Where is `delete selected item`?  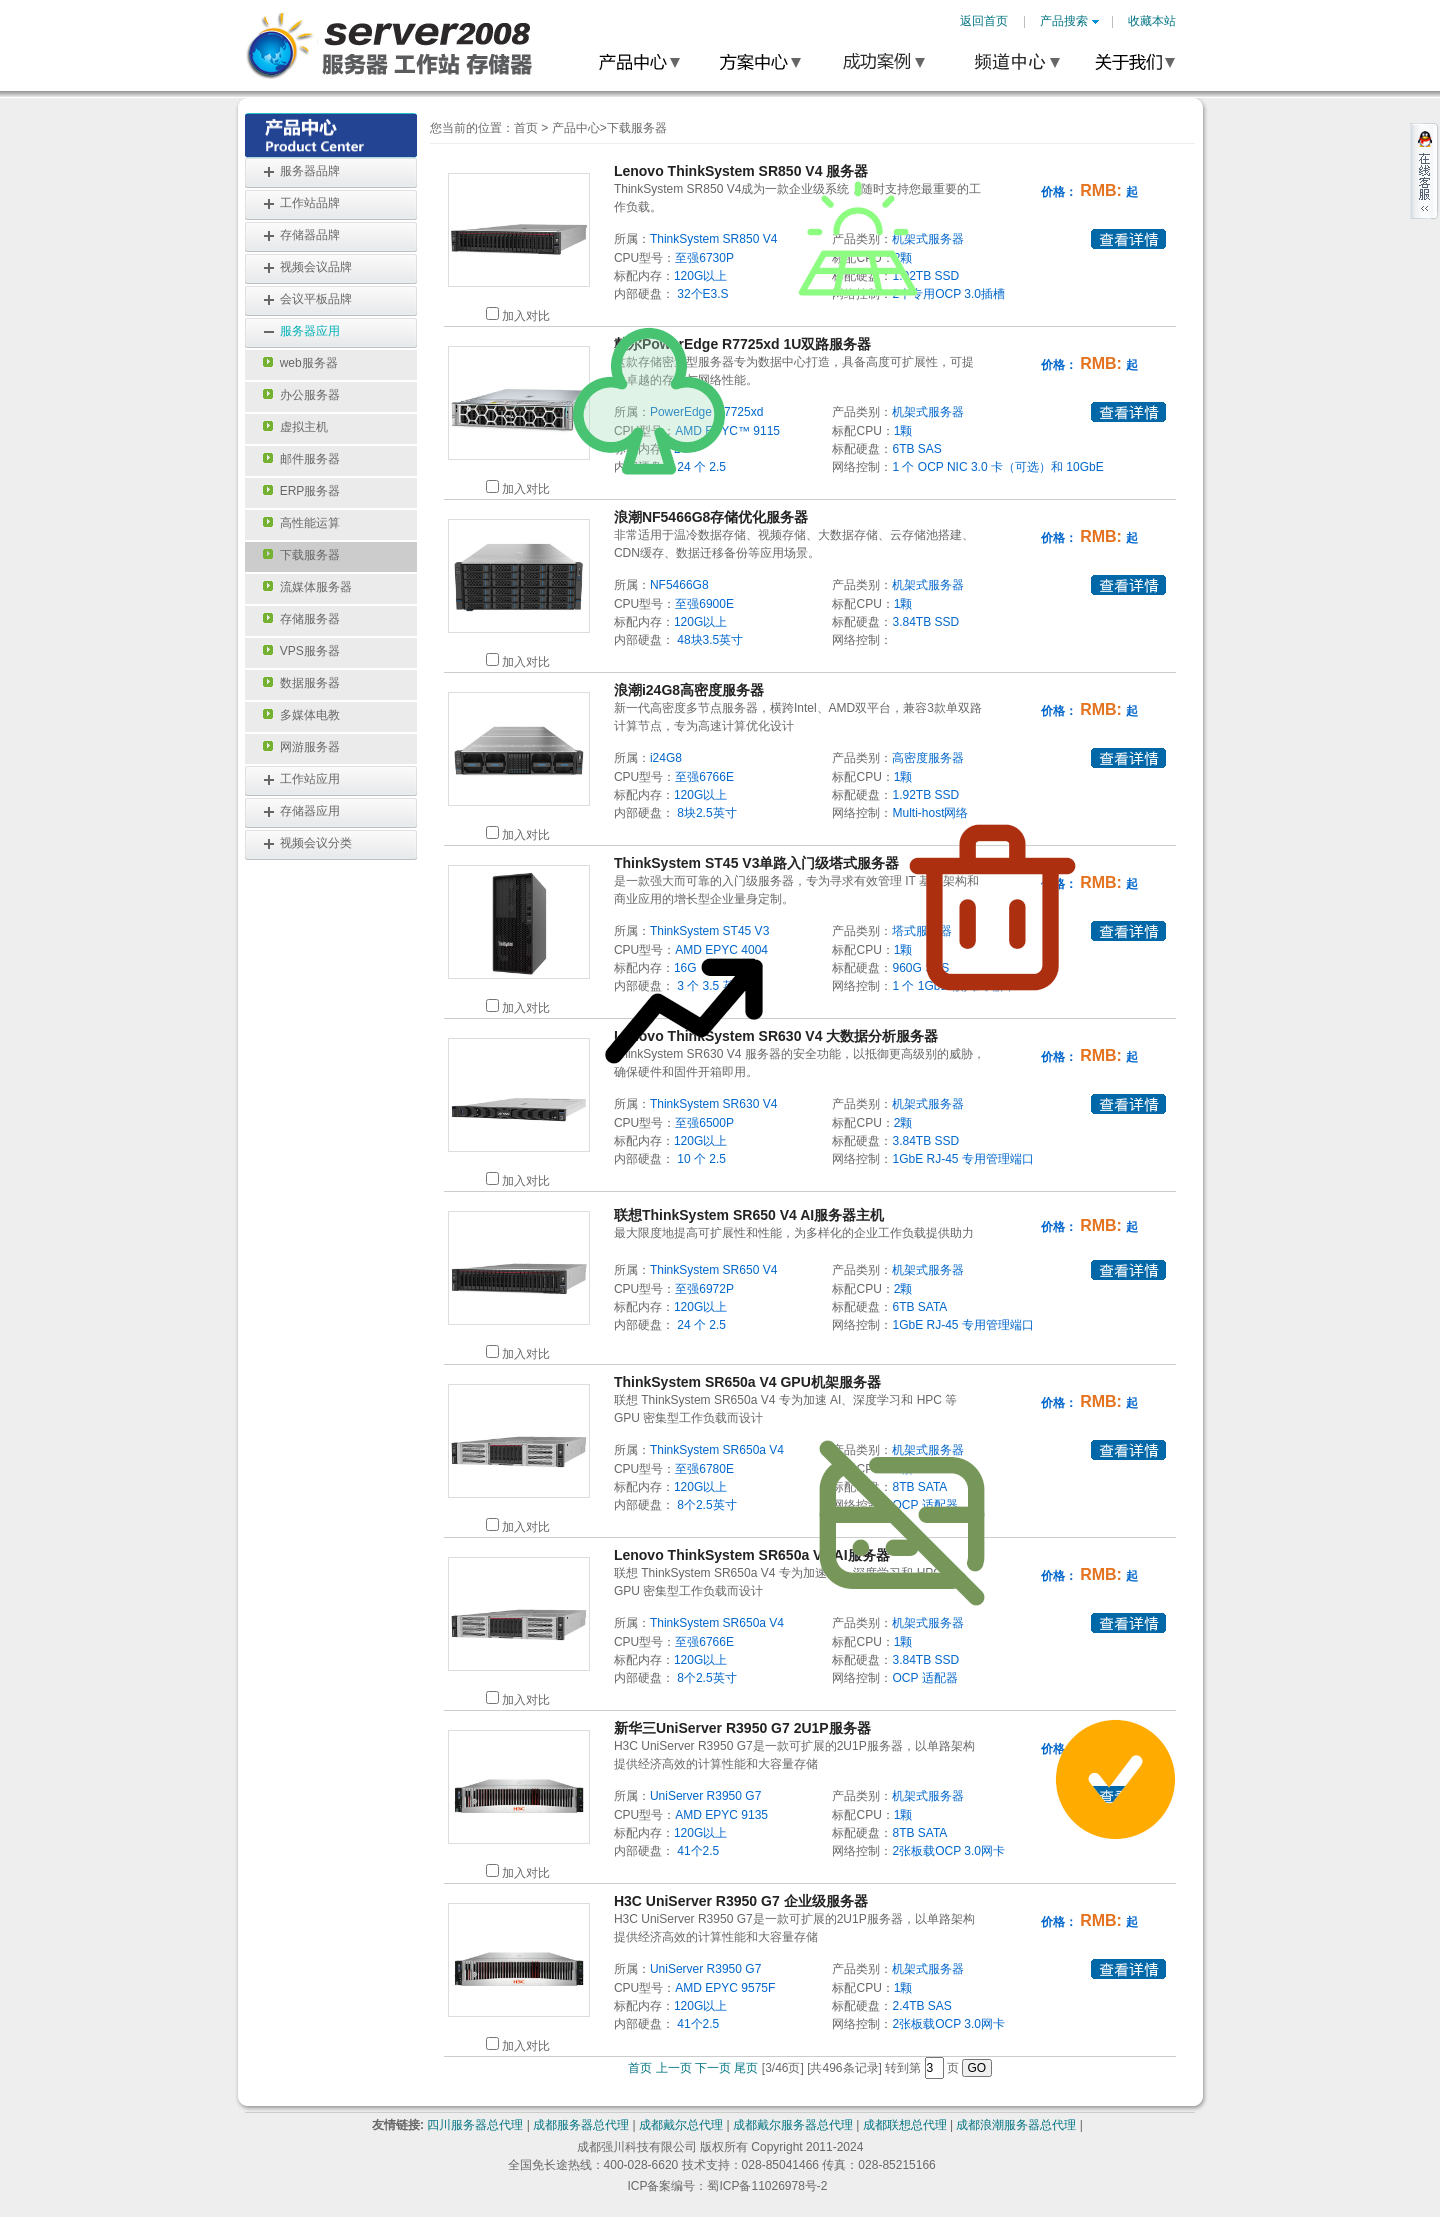 delete selected item is located at coordinates (992, 907).